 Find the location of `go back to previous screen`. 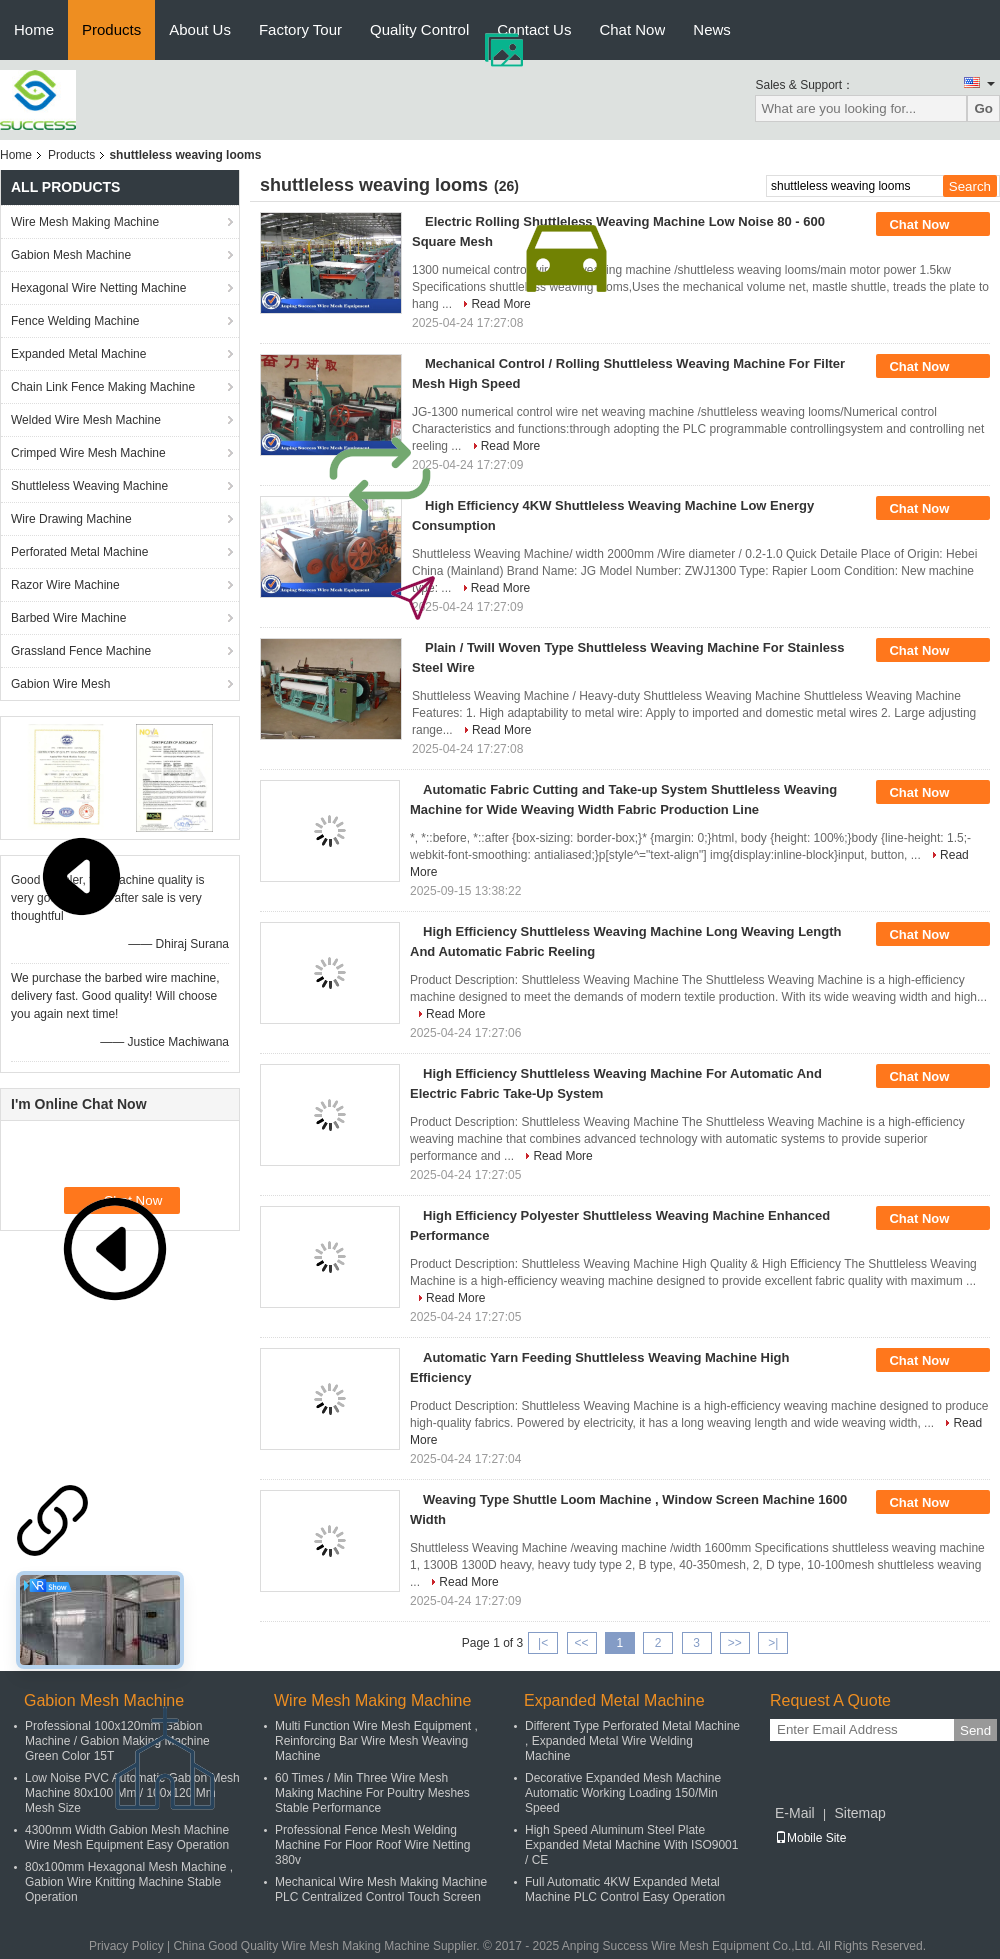

go back to previous screen is located at coordinates (81, 876).